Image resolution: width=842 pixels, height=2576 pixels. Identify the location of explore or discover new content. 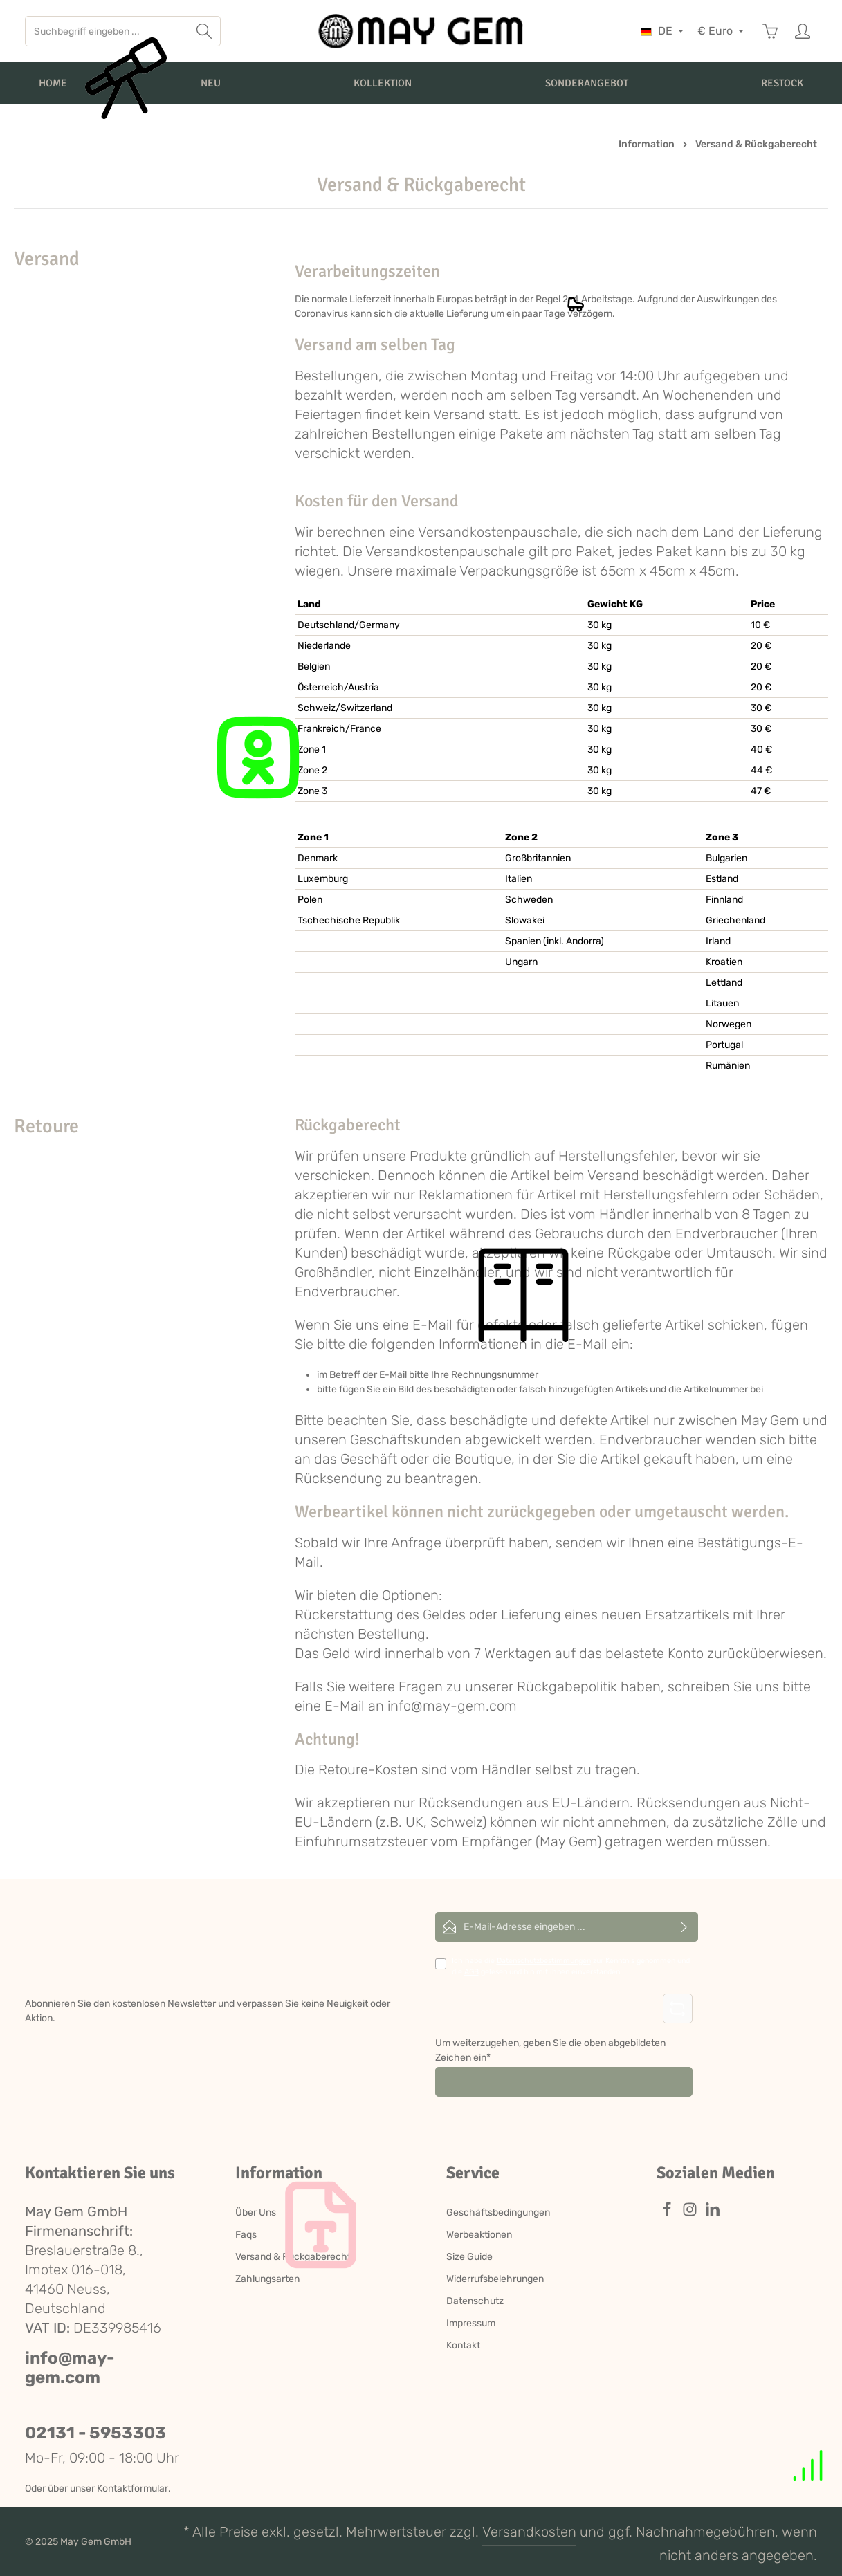
(126, 78).